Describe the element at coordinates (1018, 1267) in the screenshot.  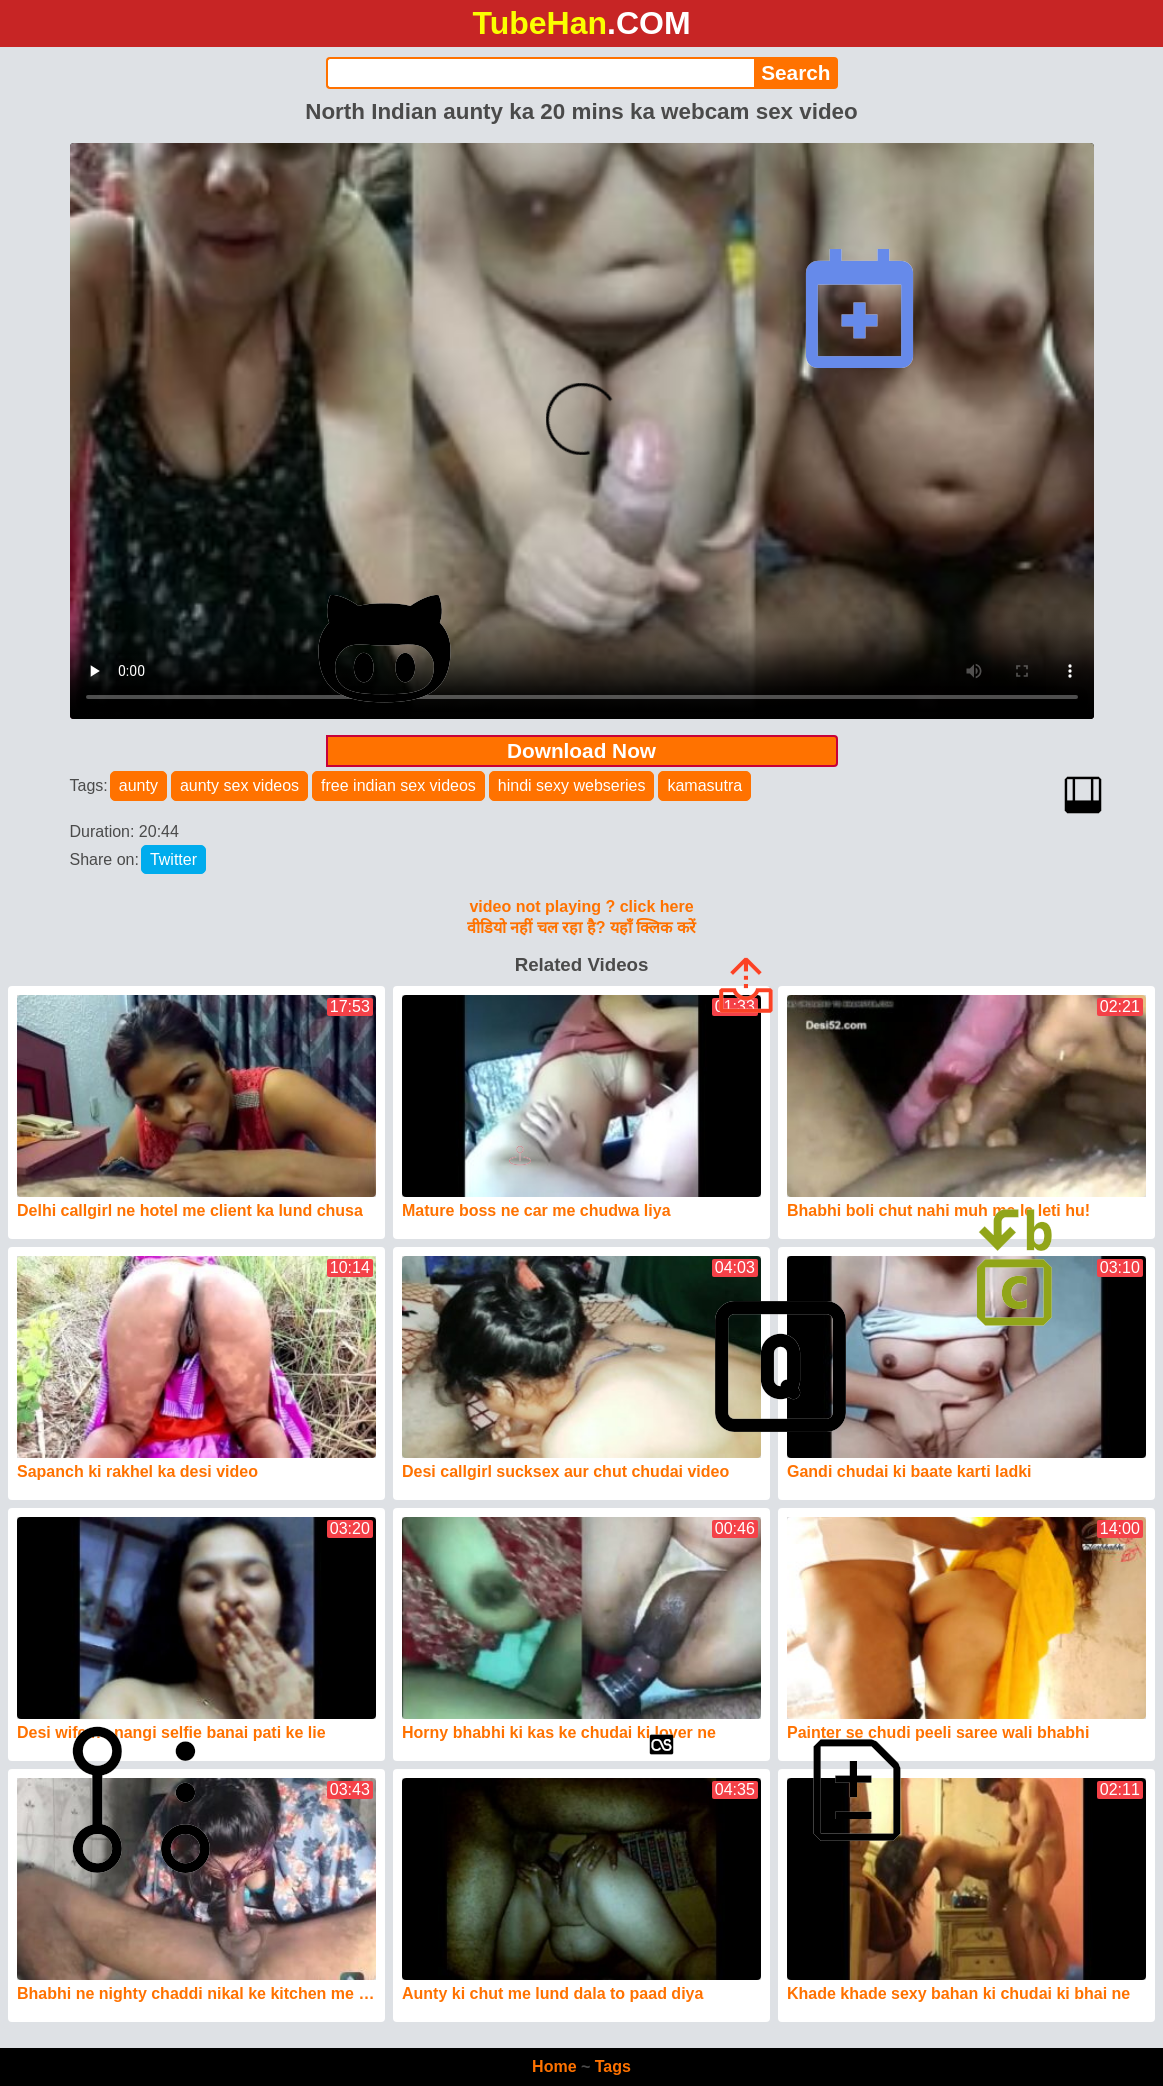
I see `replace selected text or content` at that location.